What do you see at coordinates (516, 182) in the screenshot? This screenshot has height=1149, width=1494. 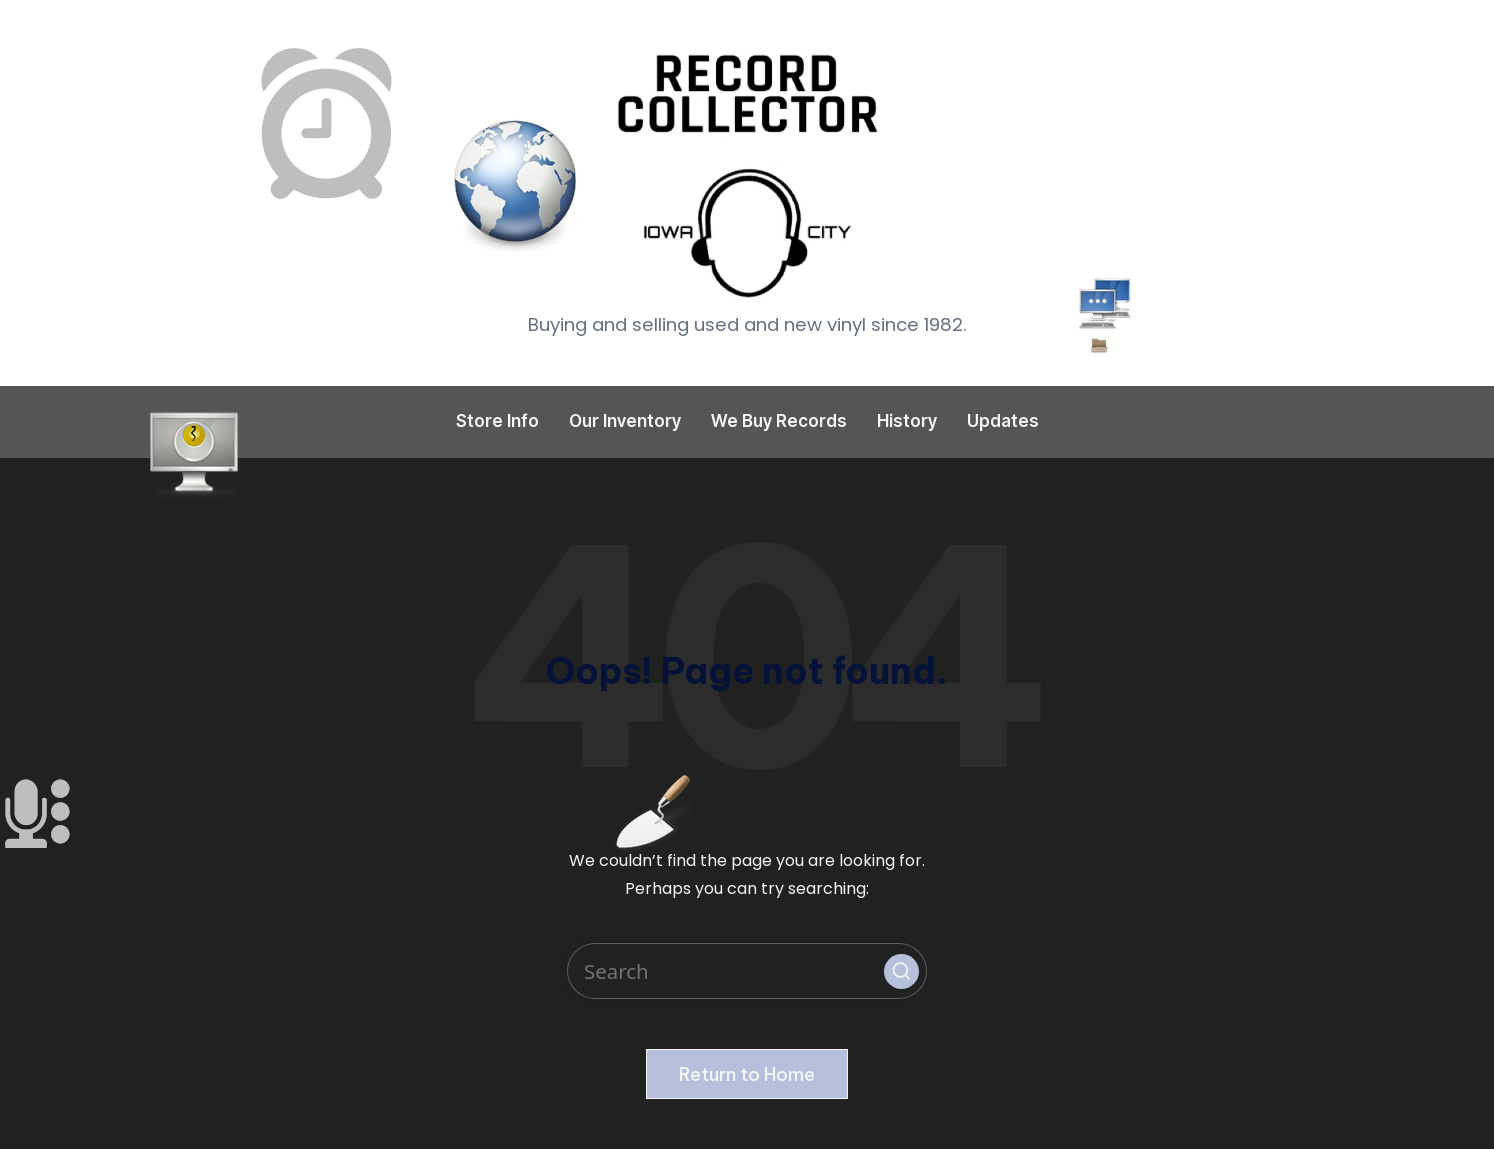 I see `access internet and web applications` at bounding box center [516, 182].